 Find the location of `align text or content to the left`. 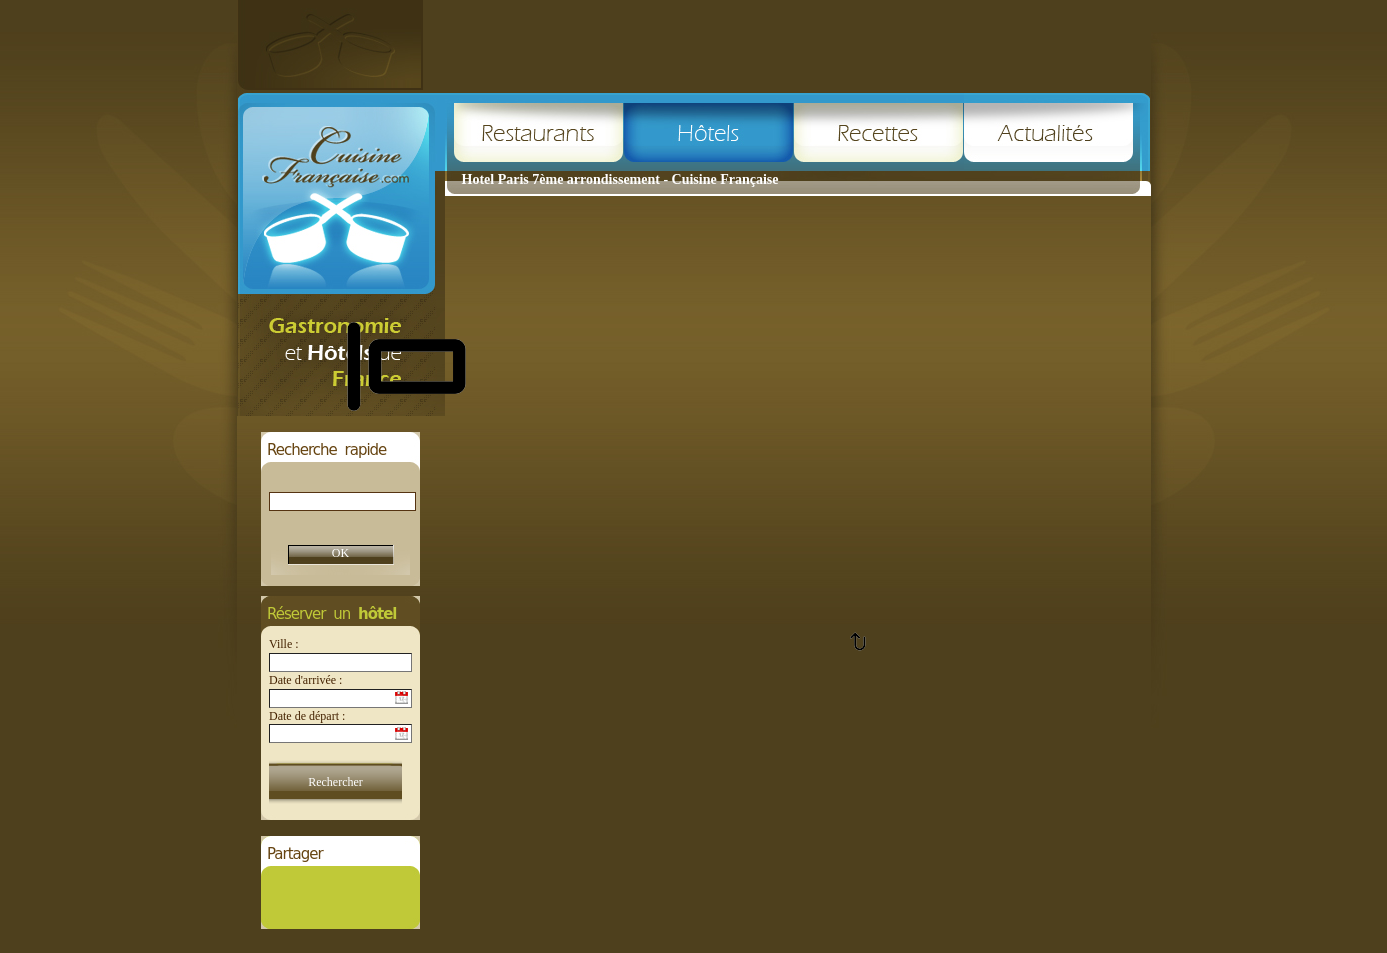

align text or content to the left is located at coordinates (404, 366).